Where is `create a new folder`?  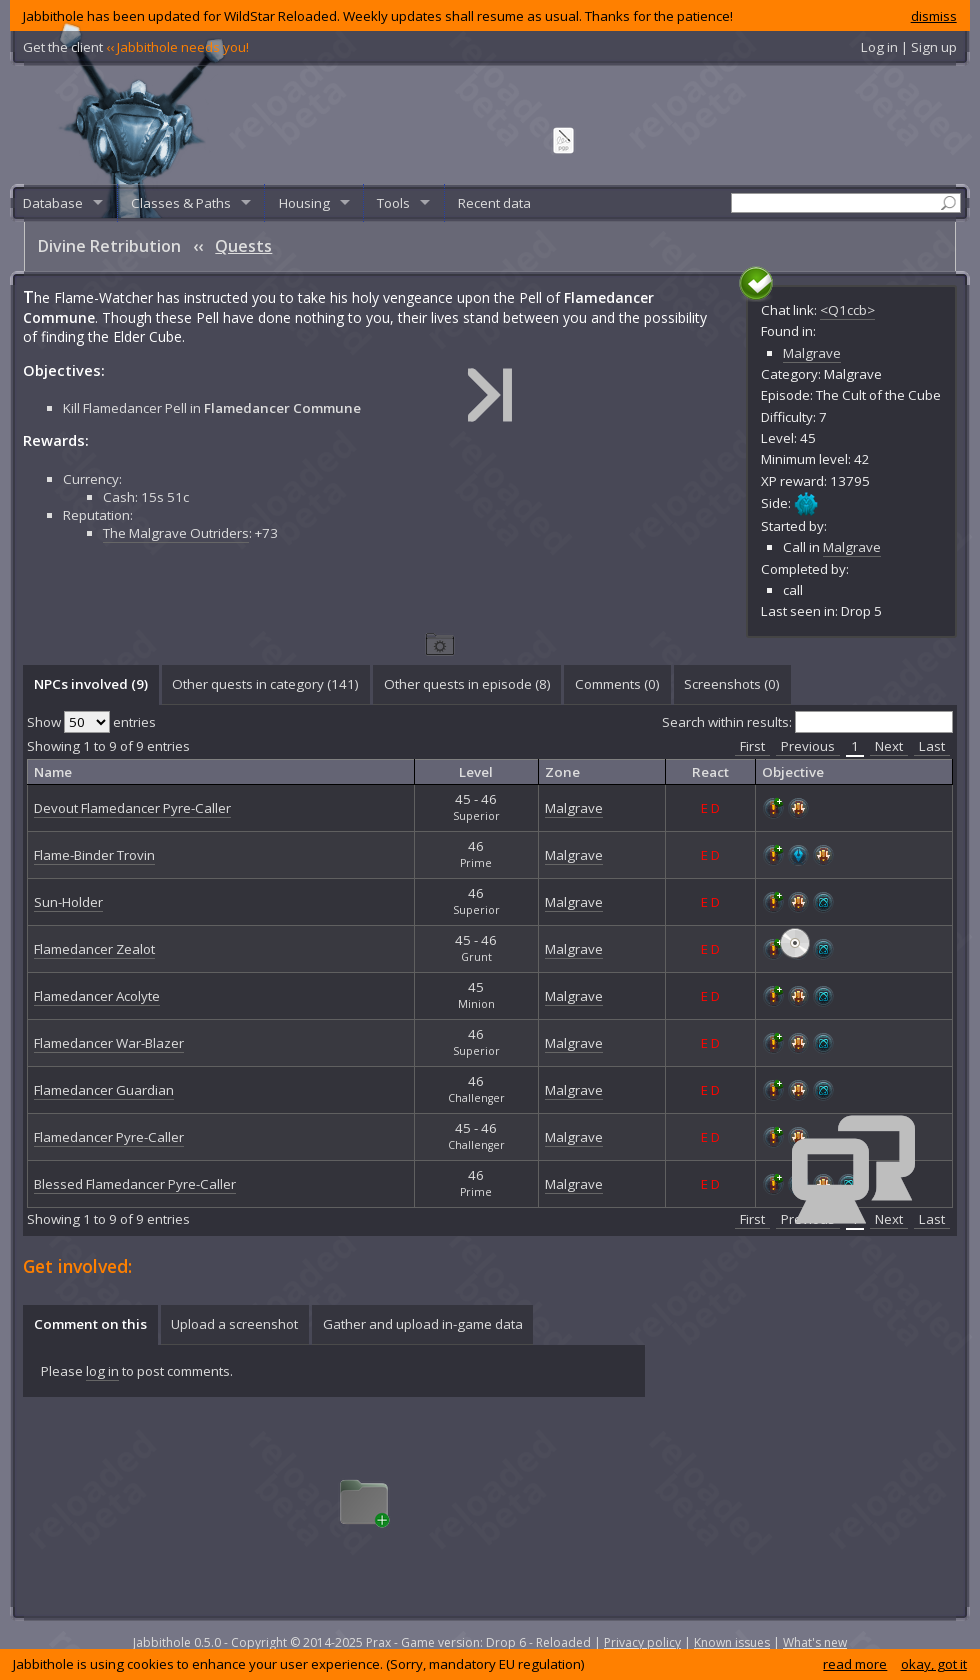 create a new folder is located at coordinates (364, 1502).